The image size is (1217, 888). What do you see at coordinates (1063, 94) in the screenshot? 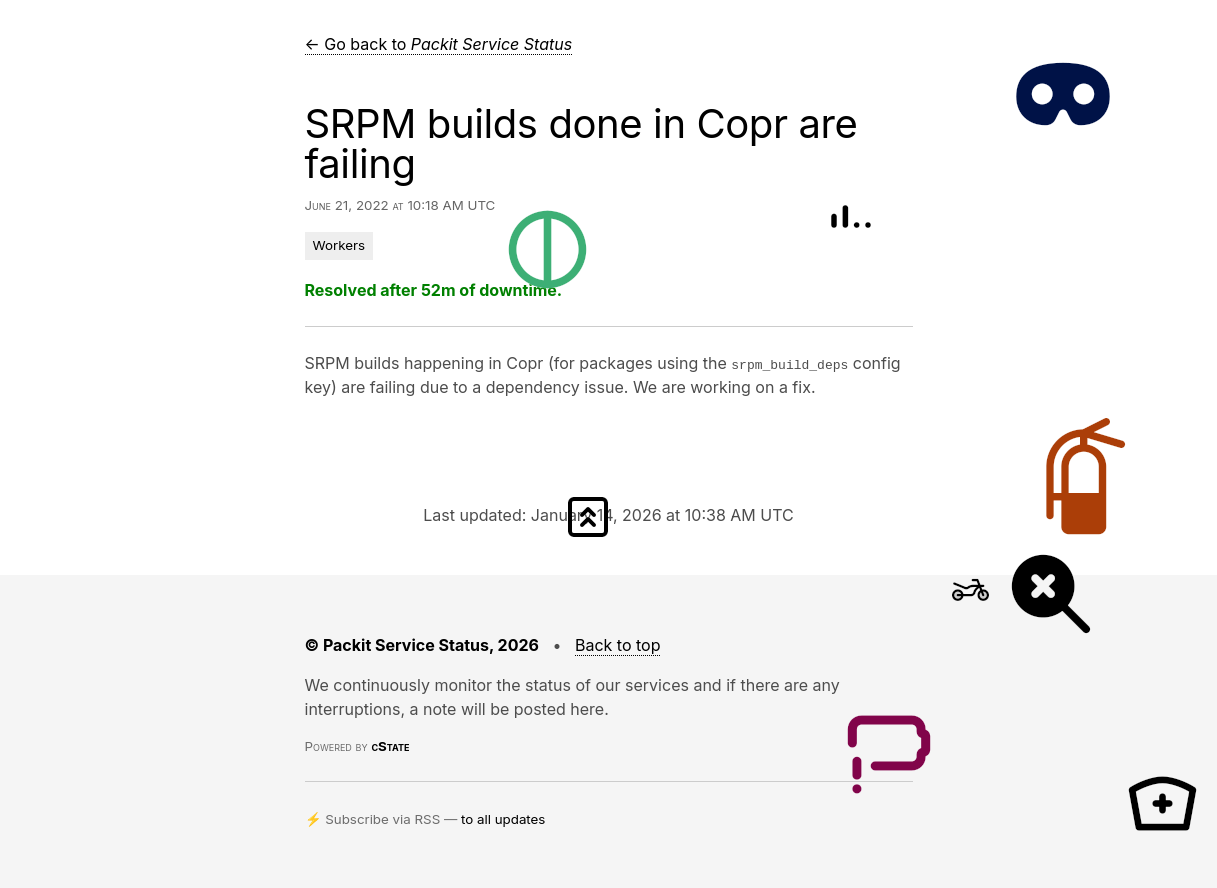
I see `enable incognito or private browsing mode` at bounding box center [1063, 94].